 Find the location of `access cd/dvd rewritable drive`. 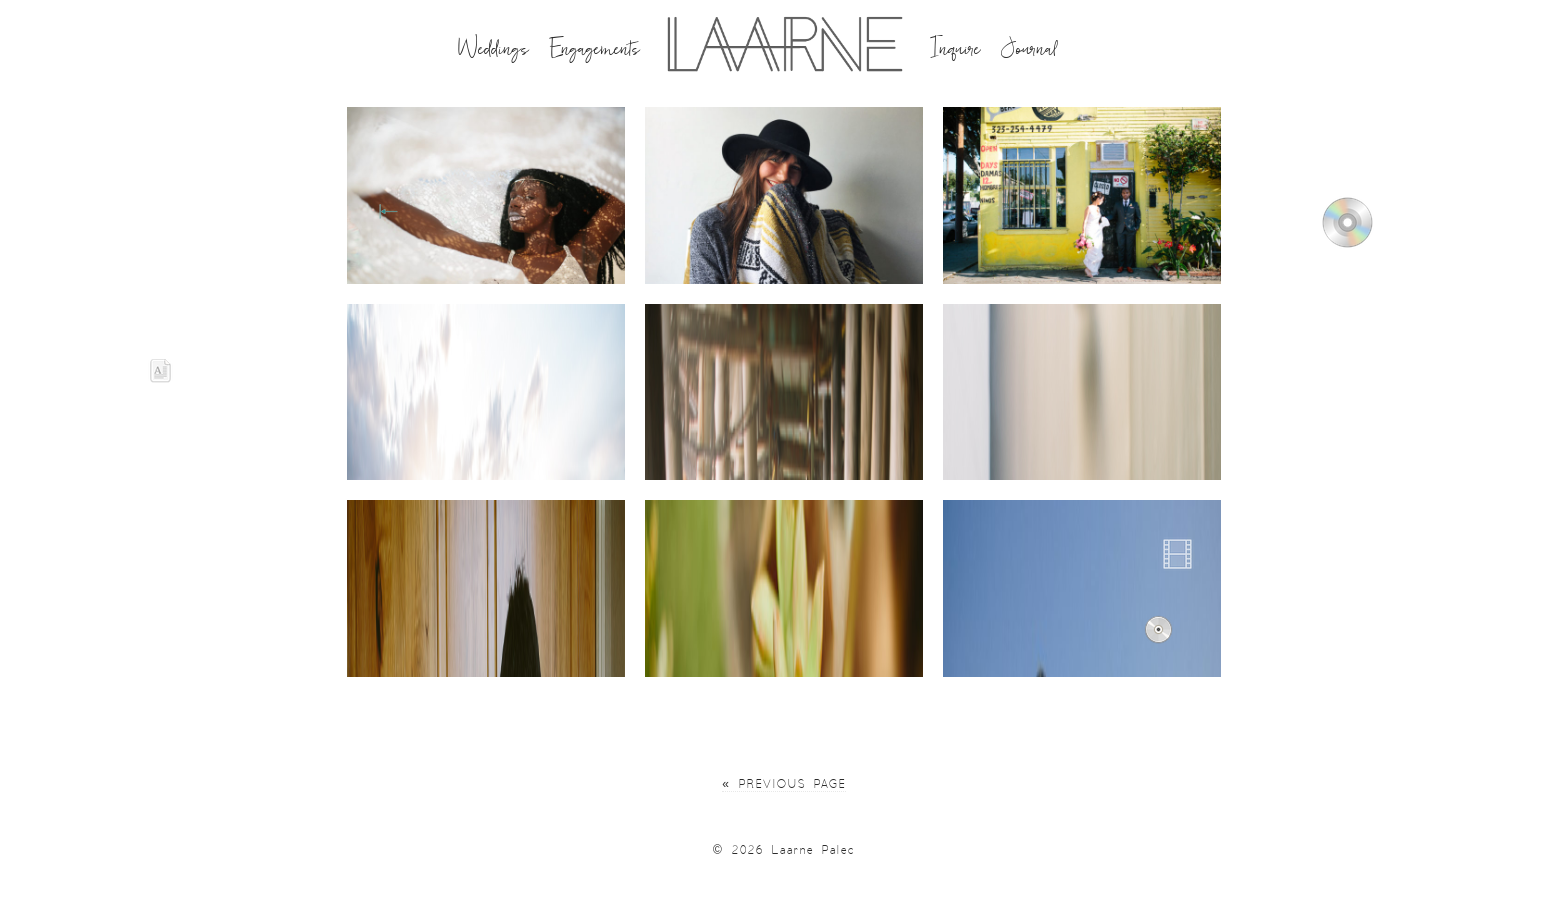

access cd/dvd rewritable drive is located at coordinates (1158, 629).